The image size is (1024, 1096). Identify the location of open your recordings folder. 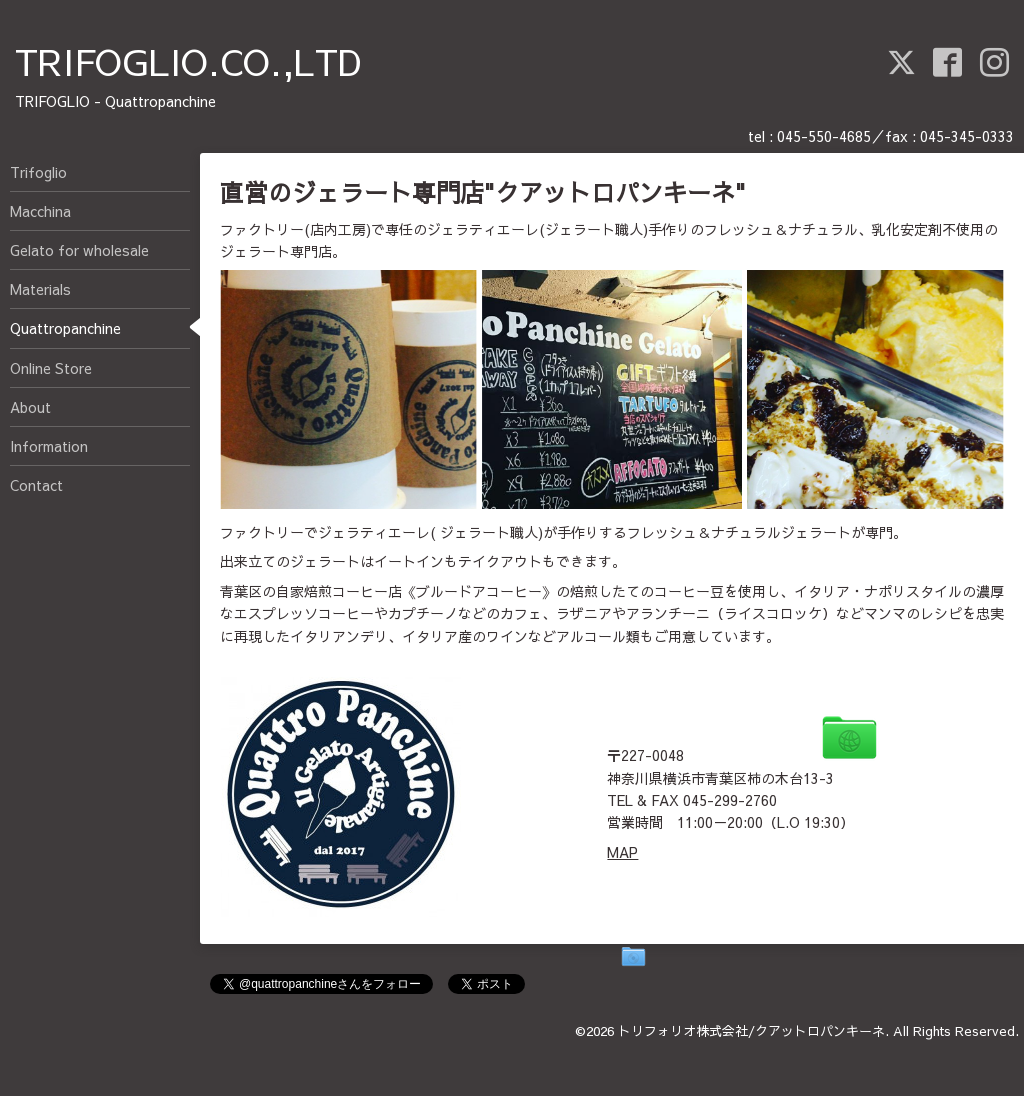
(633, 956).